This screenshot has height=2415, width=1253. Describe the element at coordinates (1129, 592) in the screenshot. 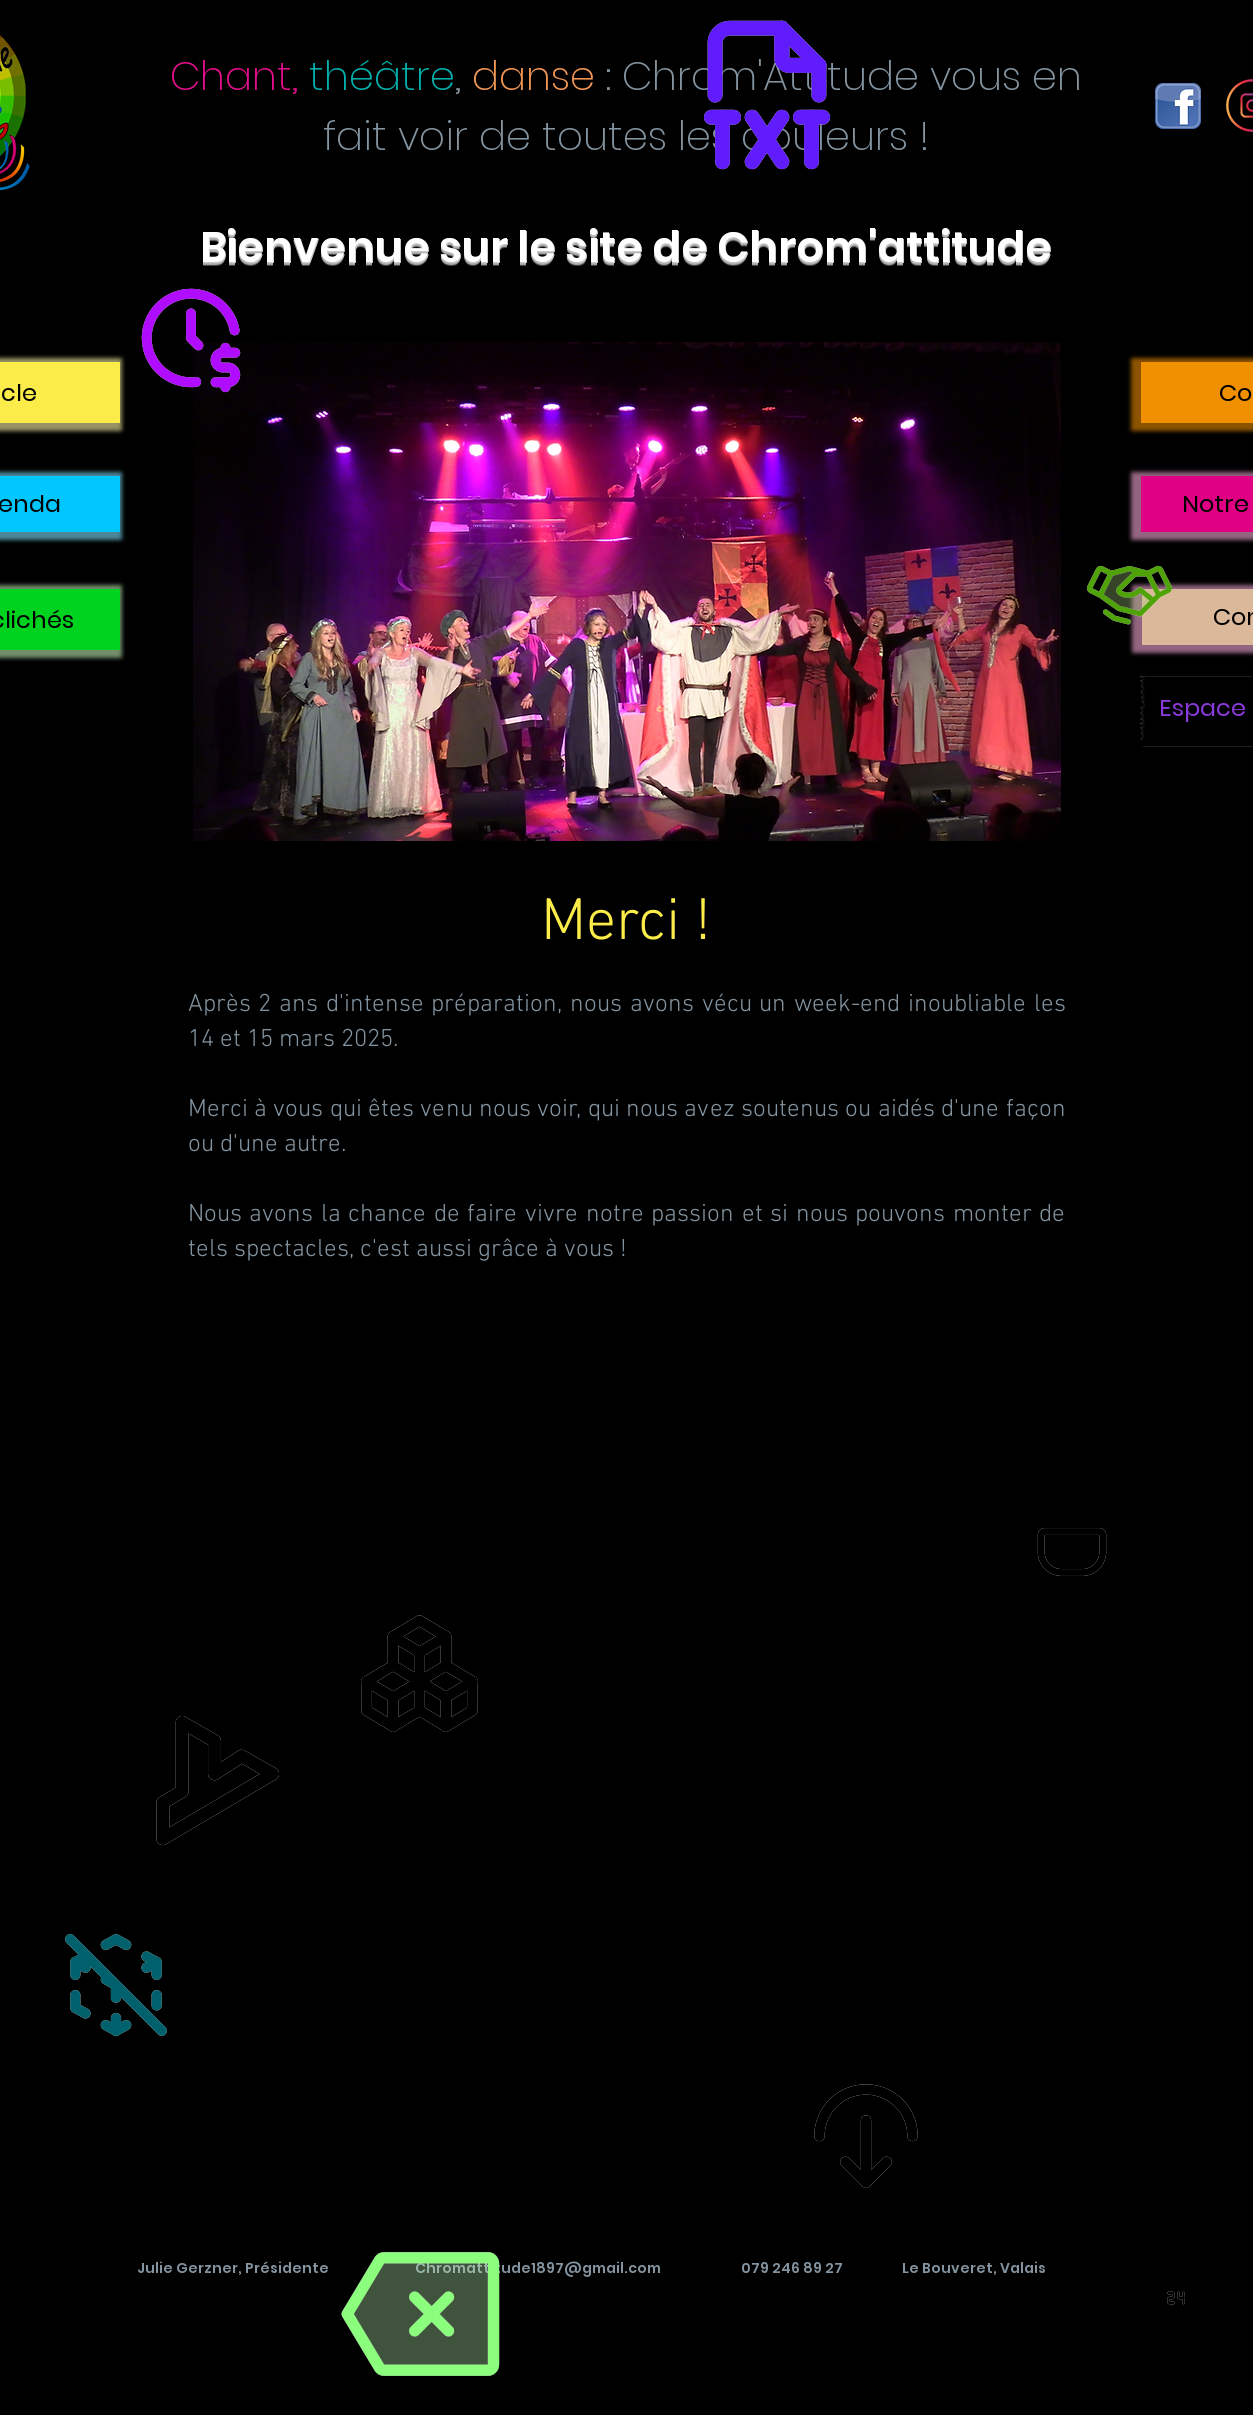

I see `indicates a partnership or collaboration feature` at that location.